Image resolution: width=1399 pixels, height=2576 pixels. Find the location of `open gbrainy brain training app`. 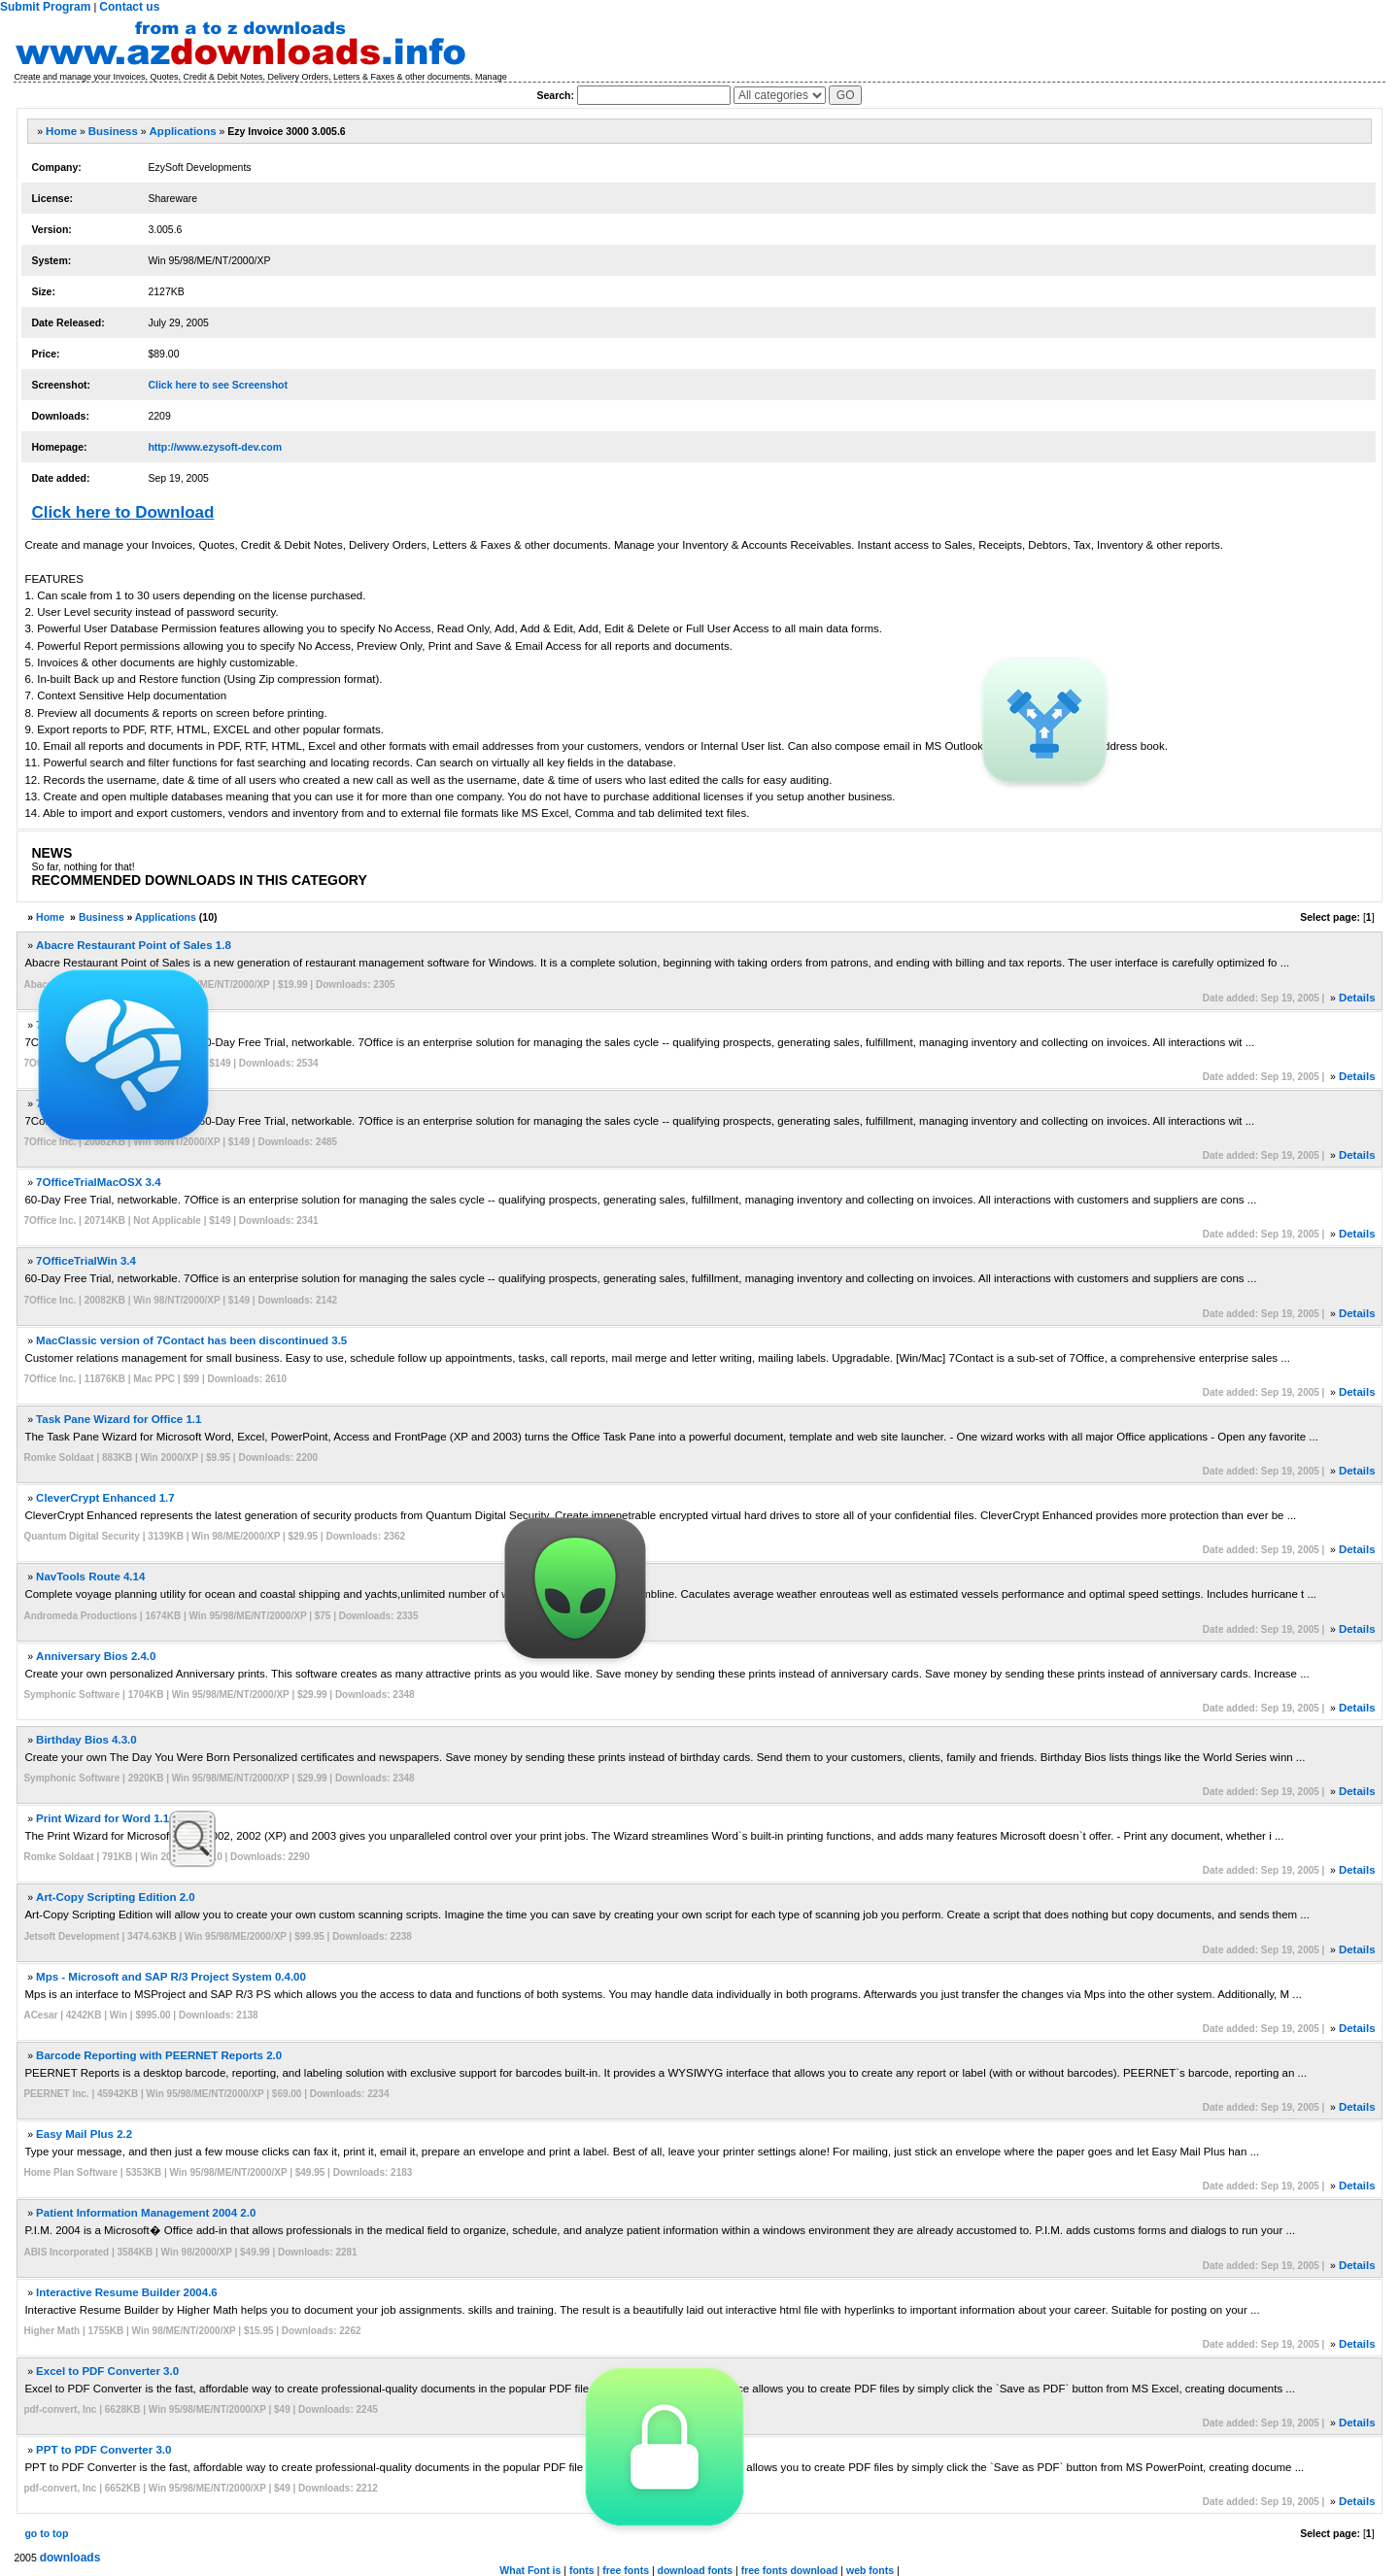

open gbrainy brain training app is located at coordinates (123, 1055).